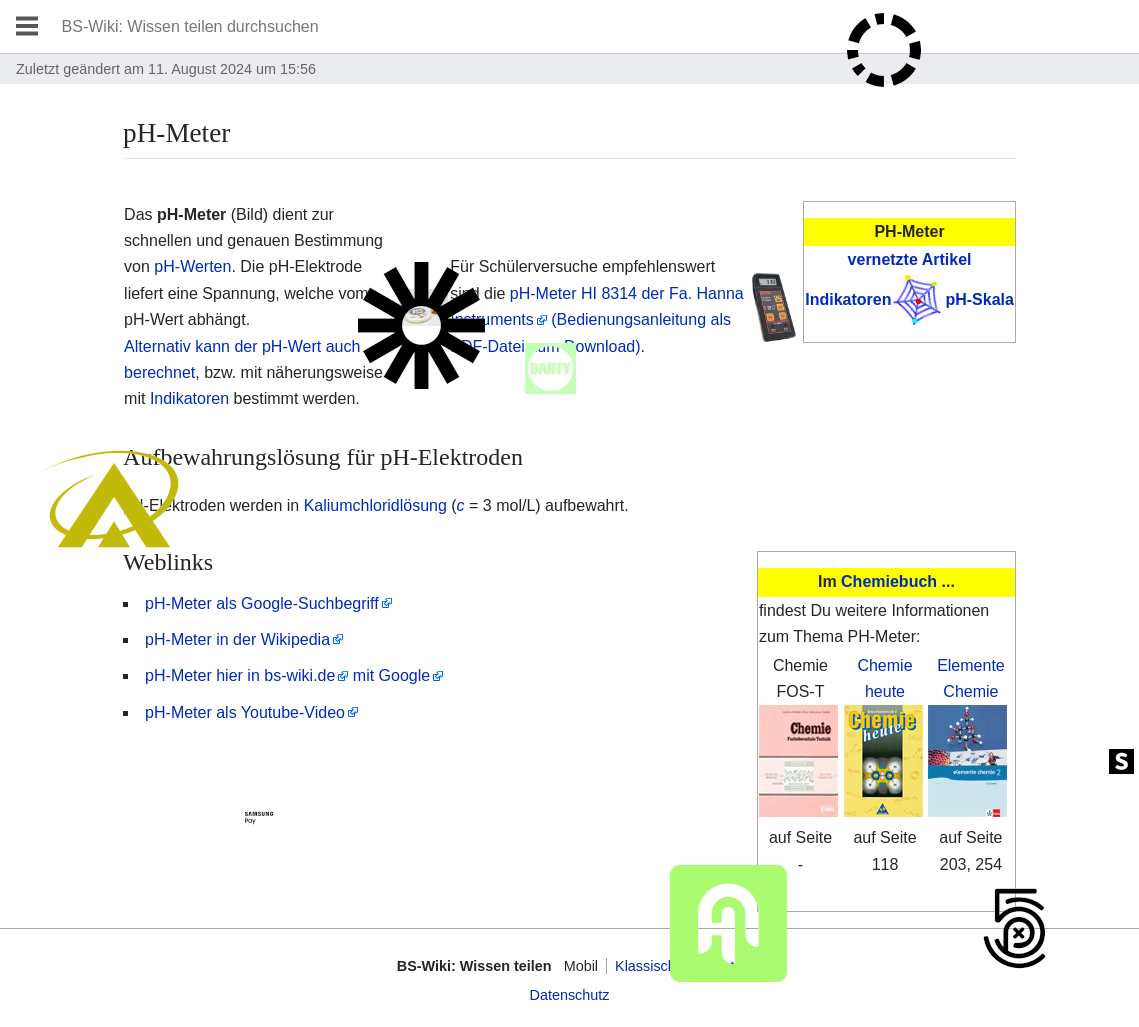 This screenshot has width=1139, height=1027. I want to click on link to codacy code quality platform, so click(884, 50).